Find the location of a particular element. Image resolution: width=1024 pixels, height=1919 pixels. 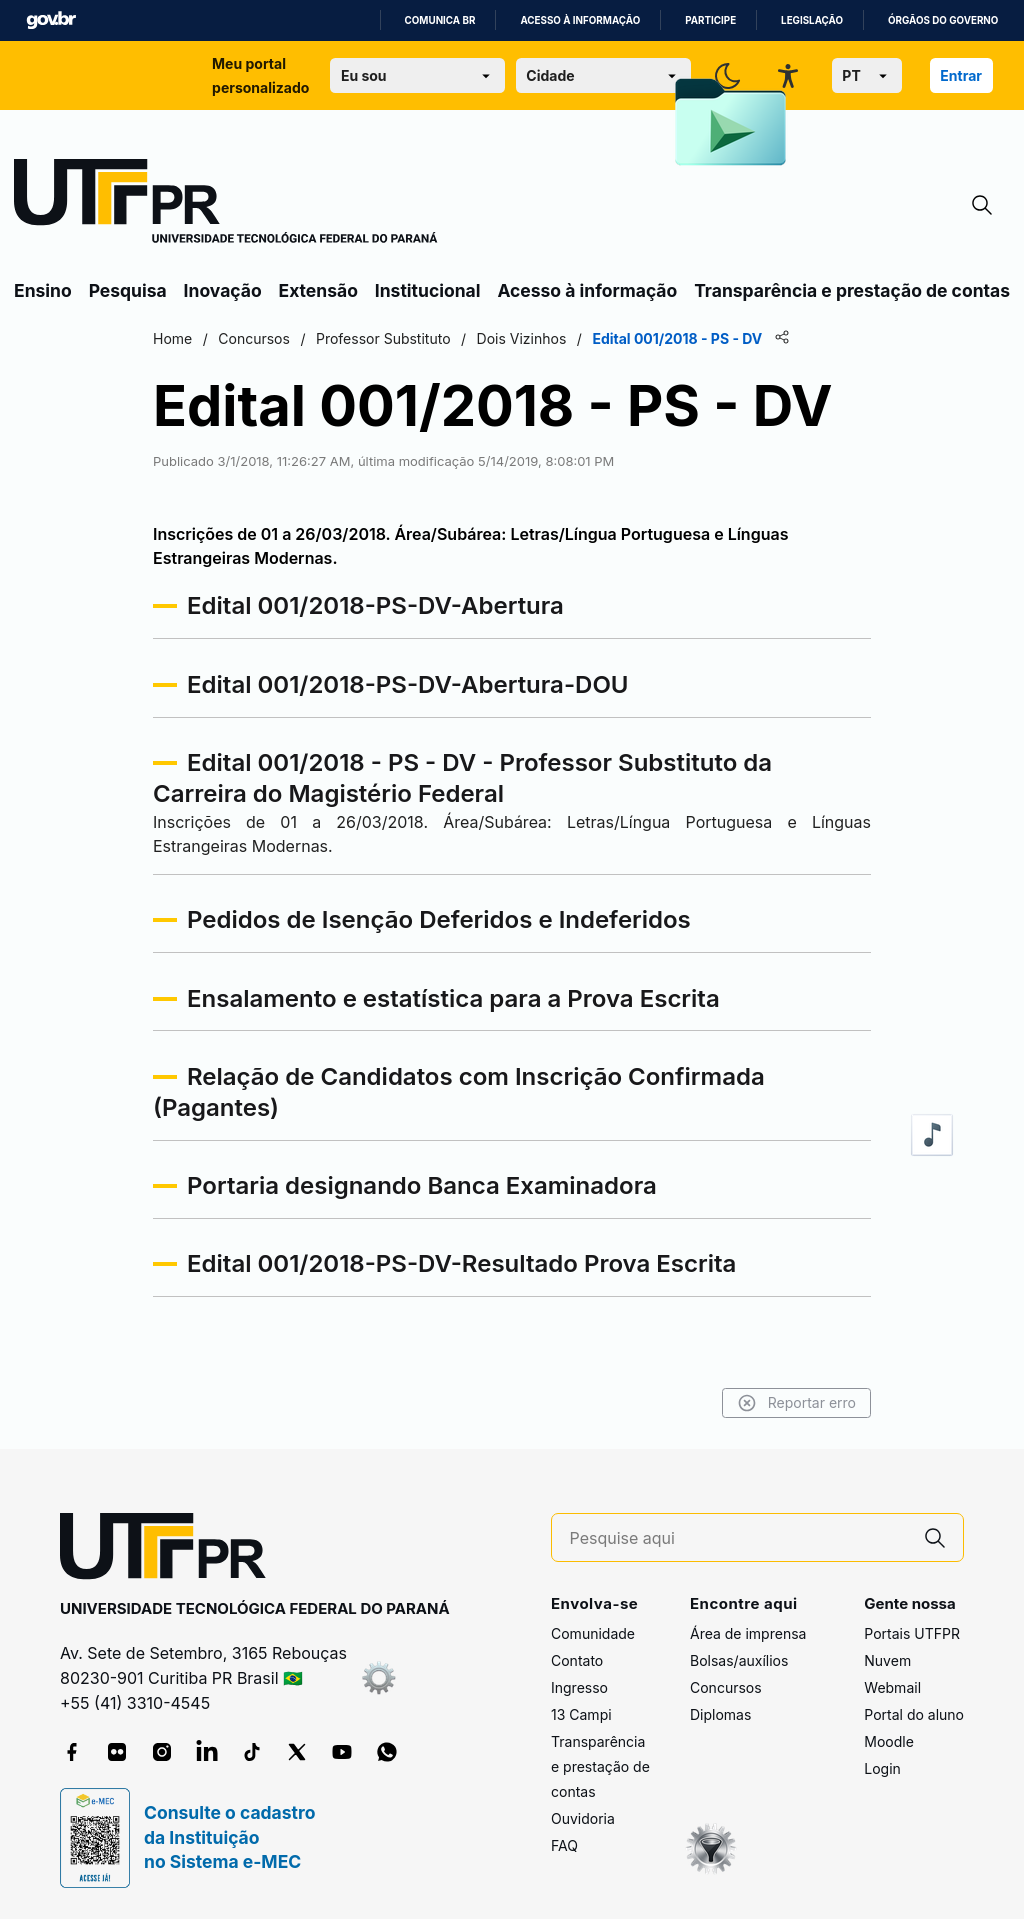

filter or sort media library content is located at coordinates (711, 1849).